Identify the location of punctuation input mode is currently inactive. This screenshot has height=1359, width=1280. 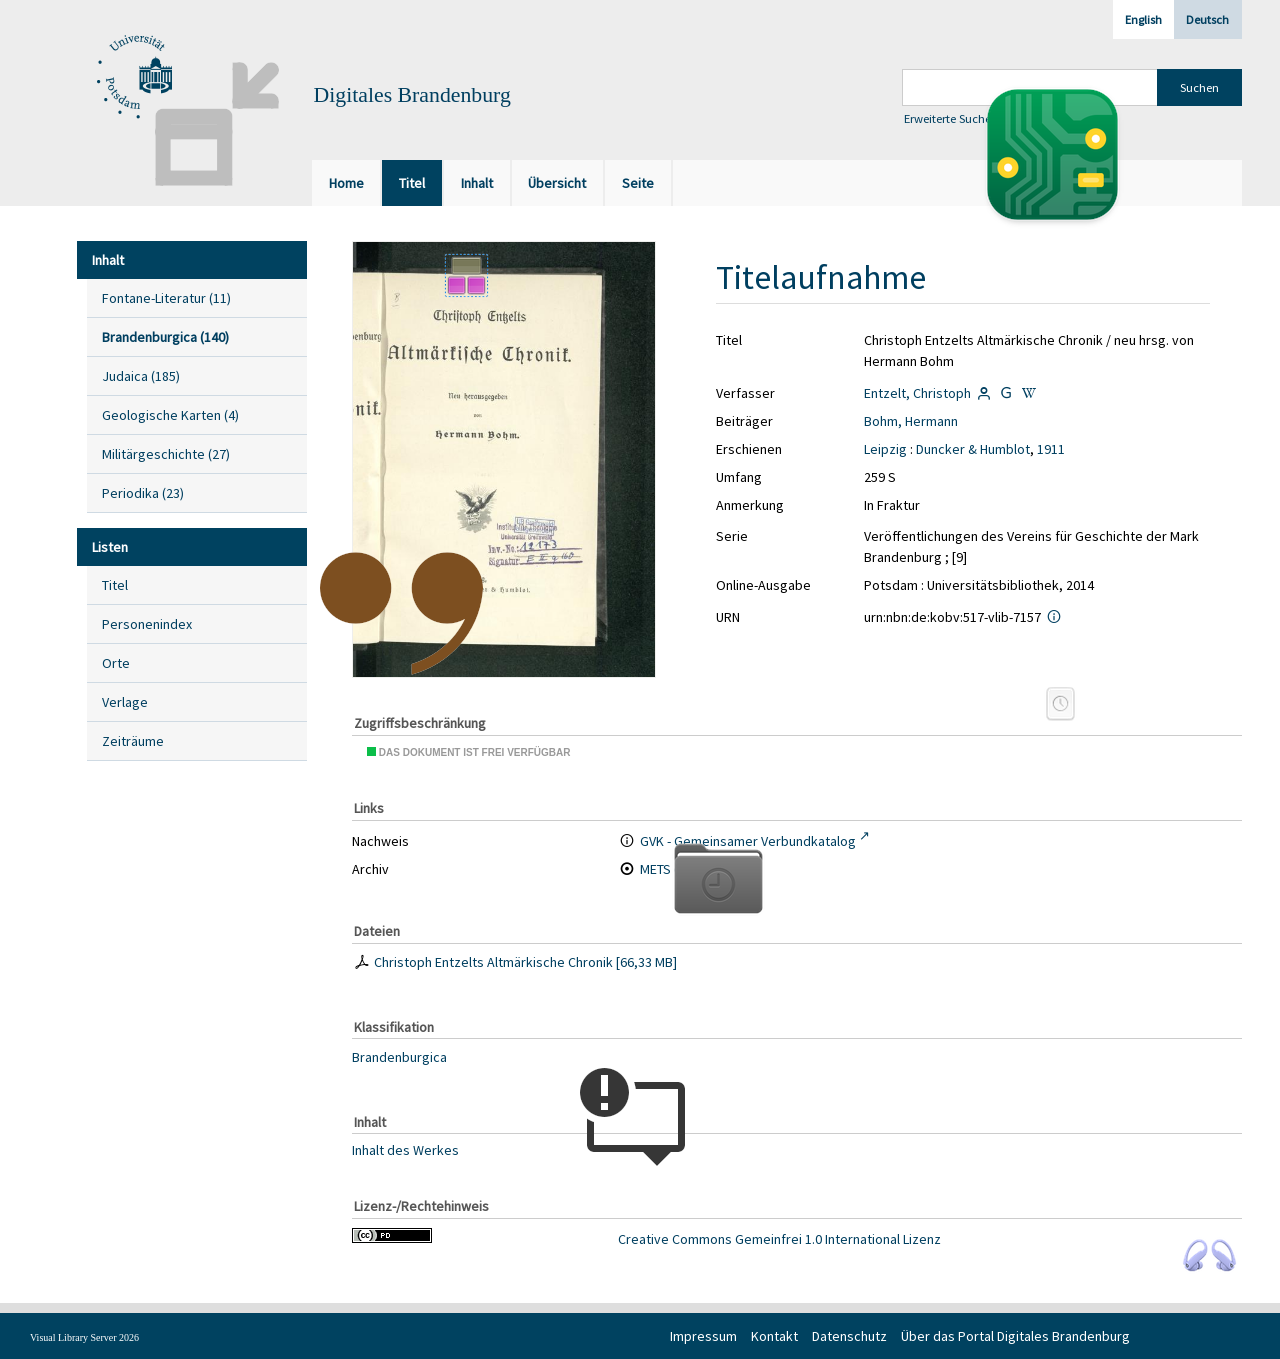
(401, 613).